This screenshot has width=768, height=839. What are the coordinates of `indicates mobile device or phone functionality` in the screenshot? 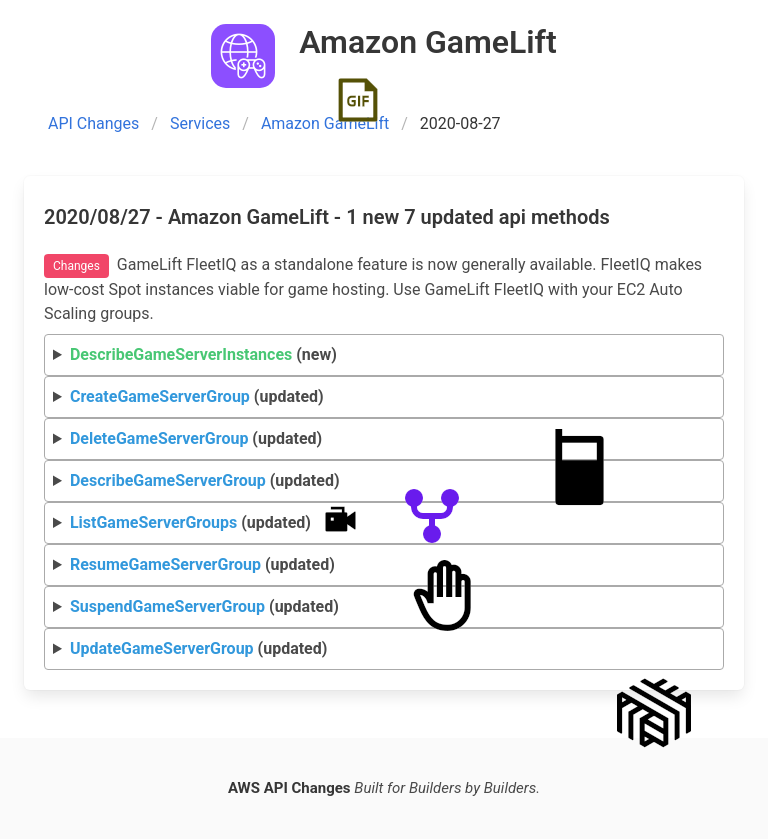 It's located at (579, 470).